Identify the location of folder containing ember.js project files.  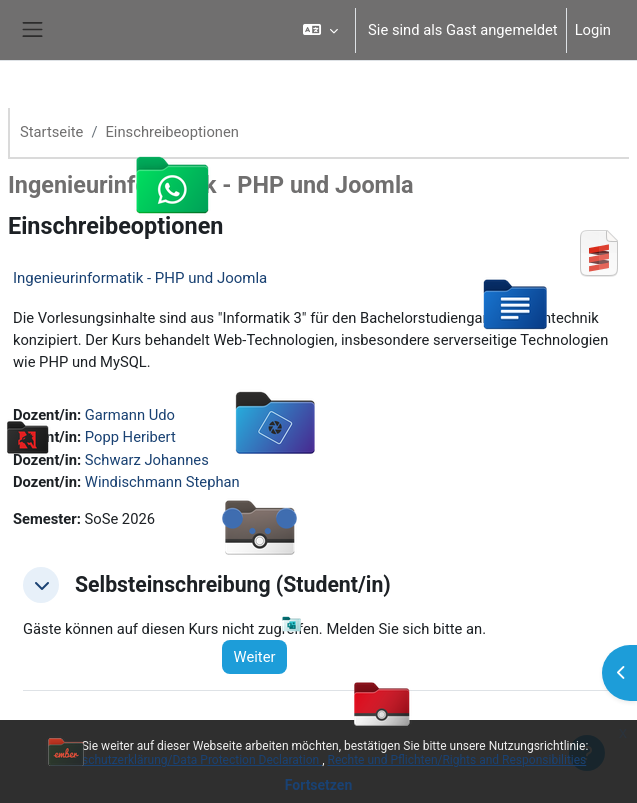
(66, 753).